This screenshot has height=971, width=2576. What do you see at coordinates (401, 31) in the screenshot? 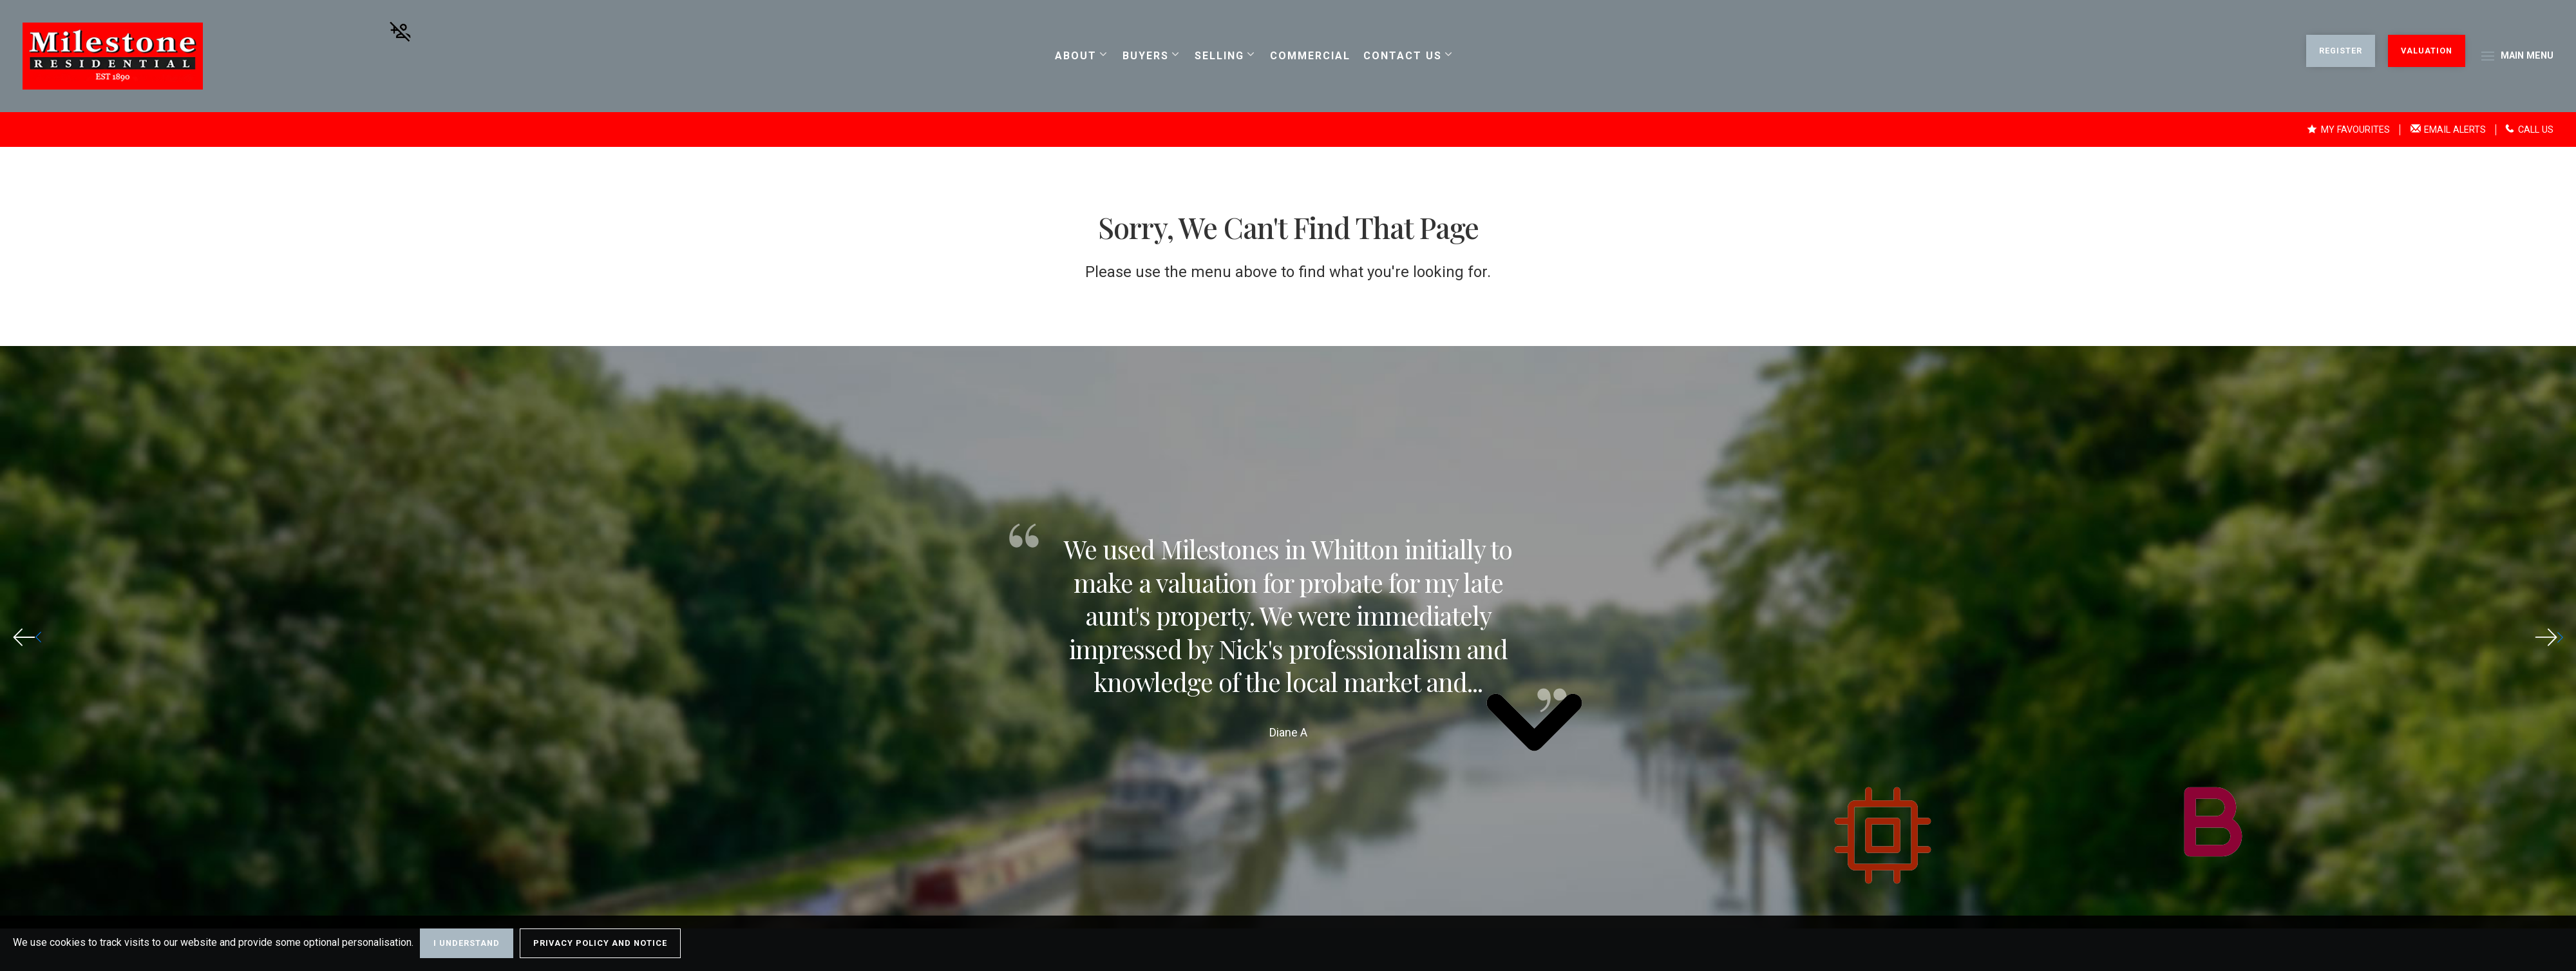
I see `indicates adding contacts is disabled` at bounding box center [401, 31].